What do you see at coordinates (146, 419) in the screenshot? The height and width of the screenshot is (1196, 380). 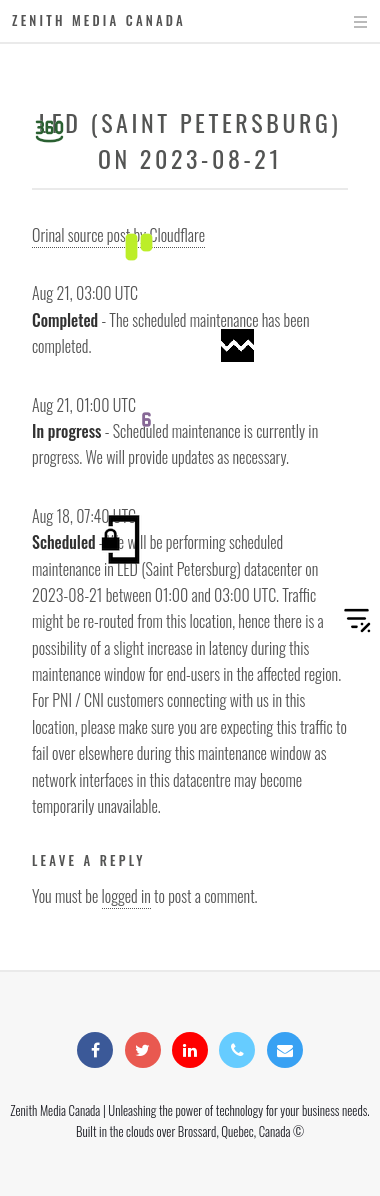 I see `indicates item number 6 in a list or sequence` at bounding box center [146, 419].